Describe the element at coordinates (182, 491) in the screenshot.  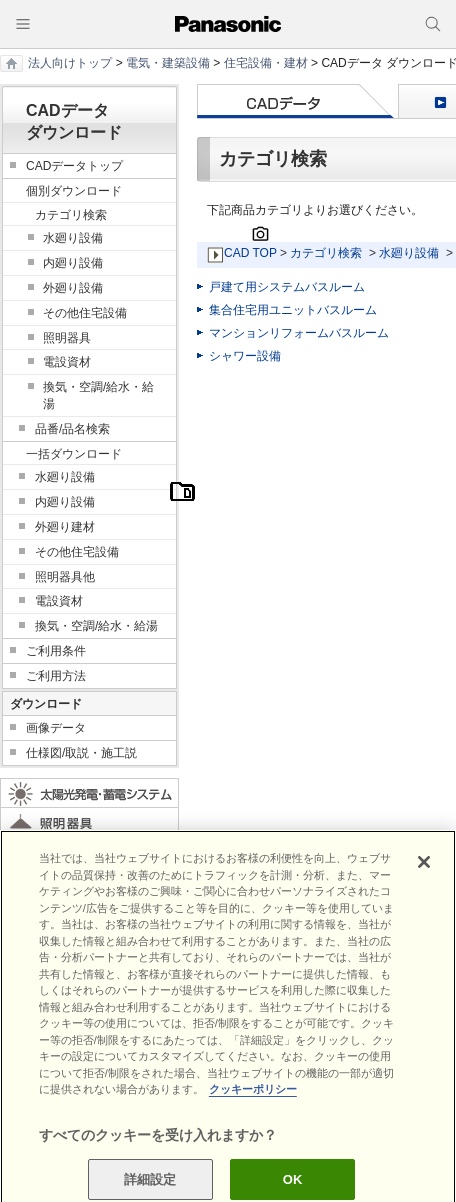
I see `access saved code snippets` at that location.